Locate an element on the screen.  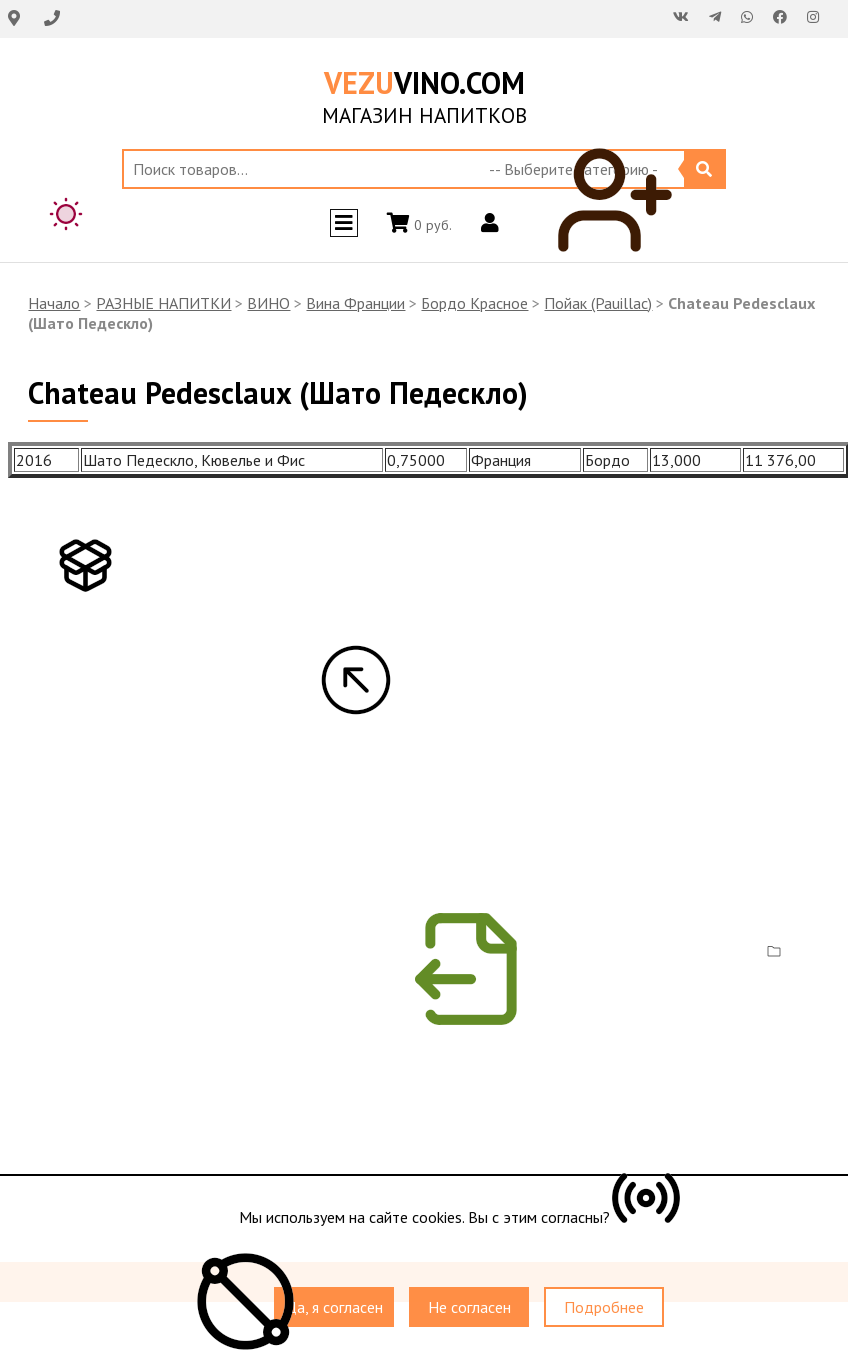
navigate back to previous screen is located at coordinates (356, 680).